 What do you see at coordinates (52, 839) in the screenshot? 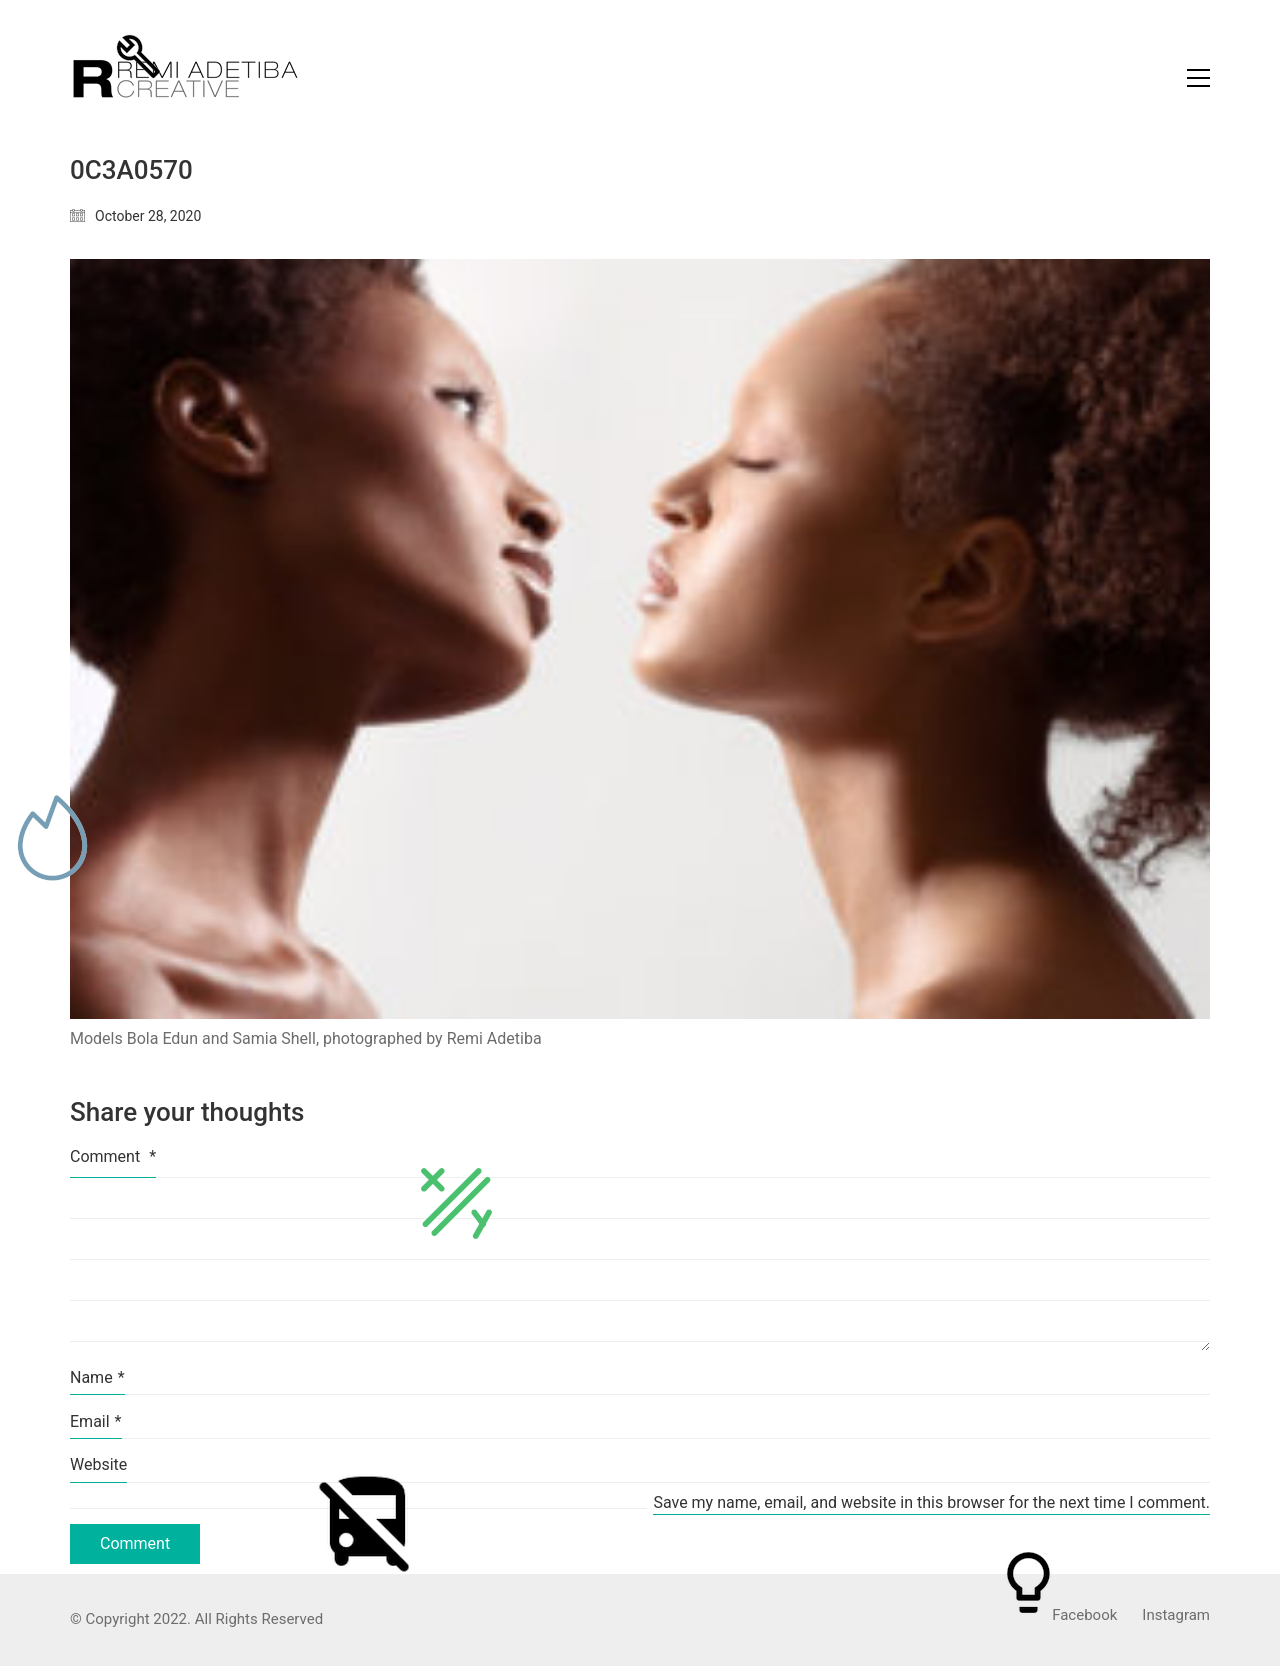
I see `indicates trending or popular content` at bounding box center [52, 839].